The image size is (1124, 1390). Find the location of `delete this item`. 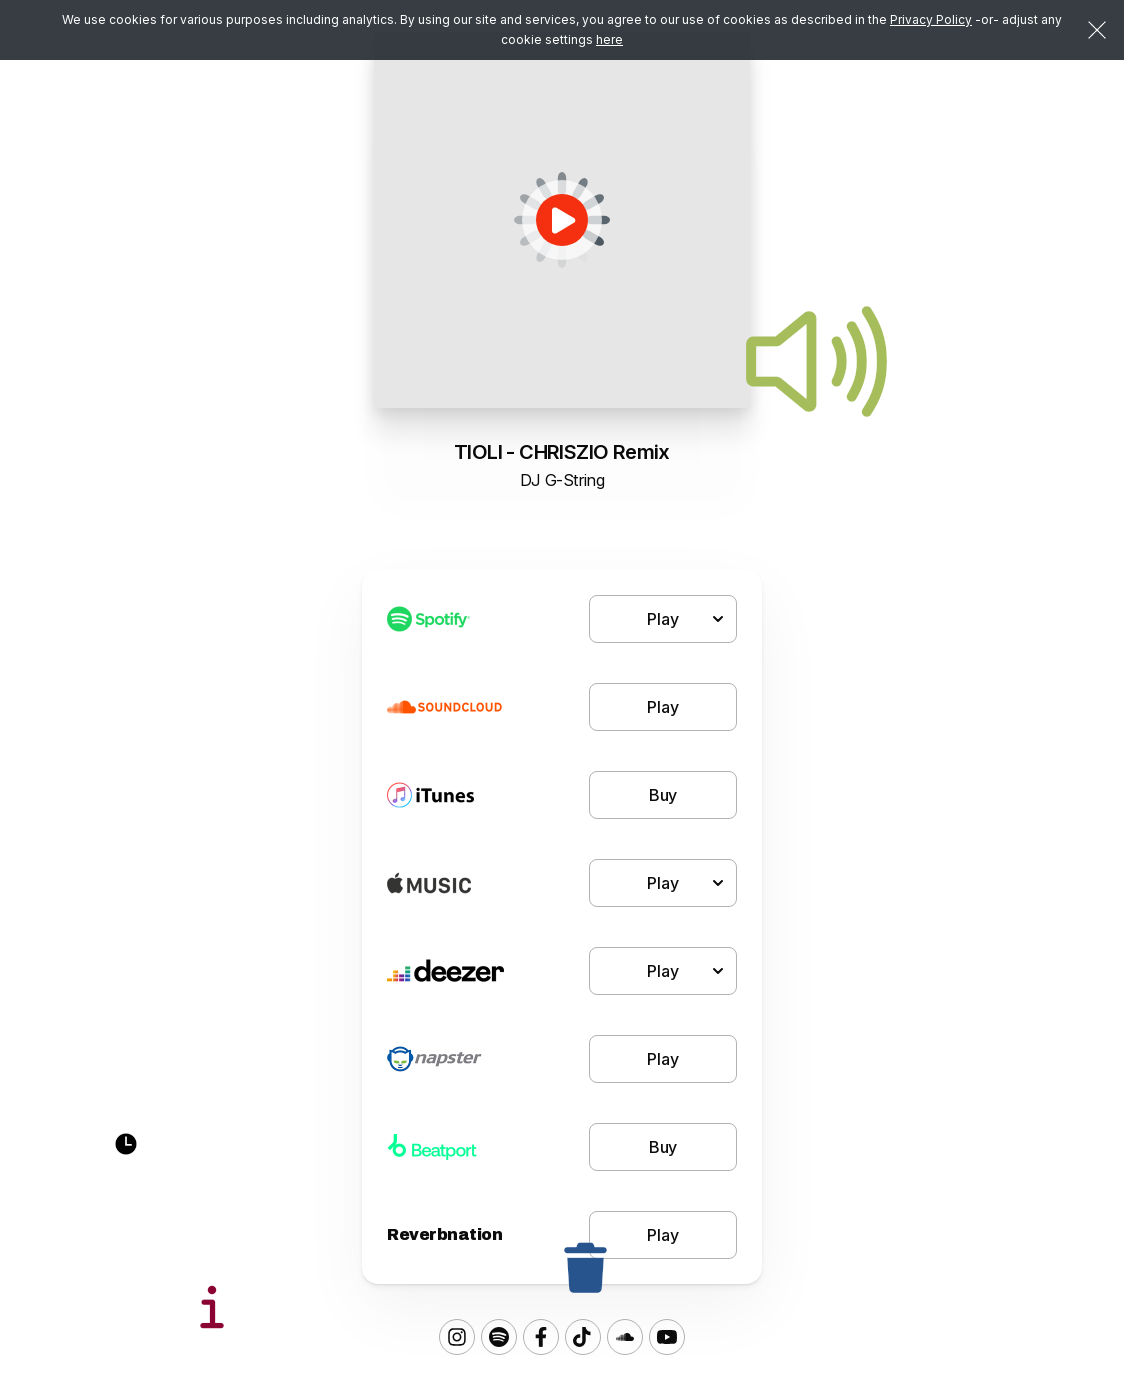

delete this item is located at coordinates (585, 1268).